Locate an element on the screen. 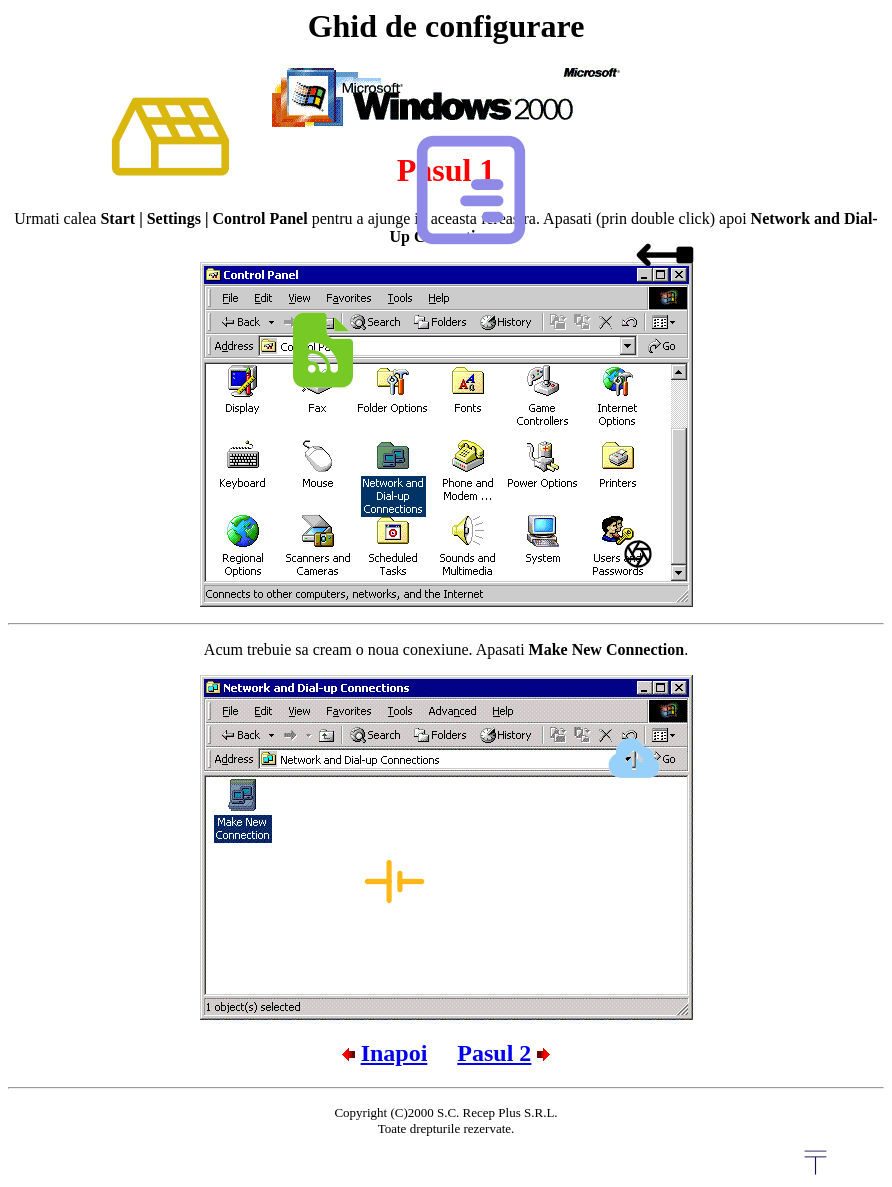 This screenshot has height=1187, width=892. adjust camera aperture settings is located at coordinates (638, 554).